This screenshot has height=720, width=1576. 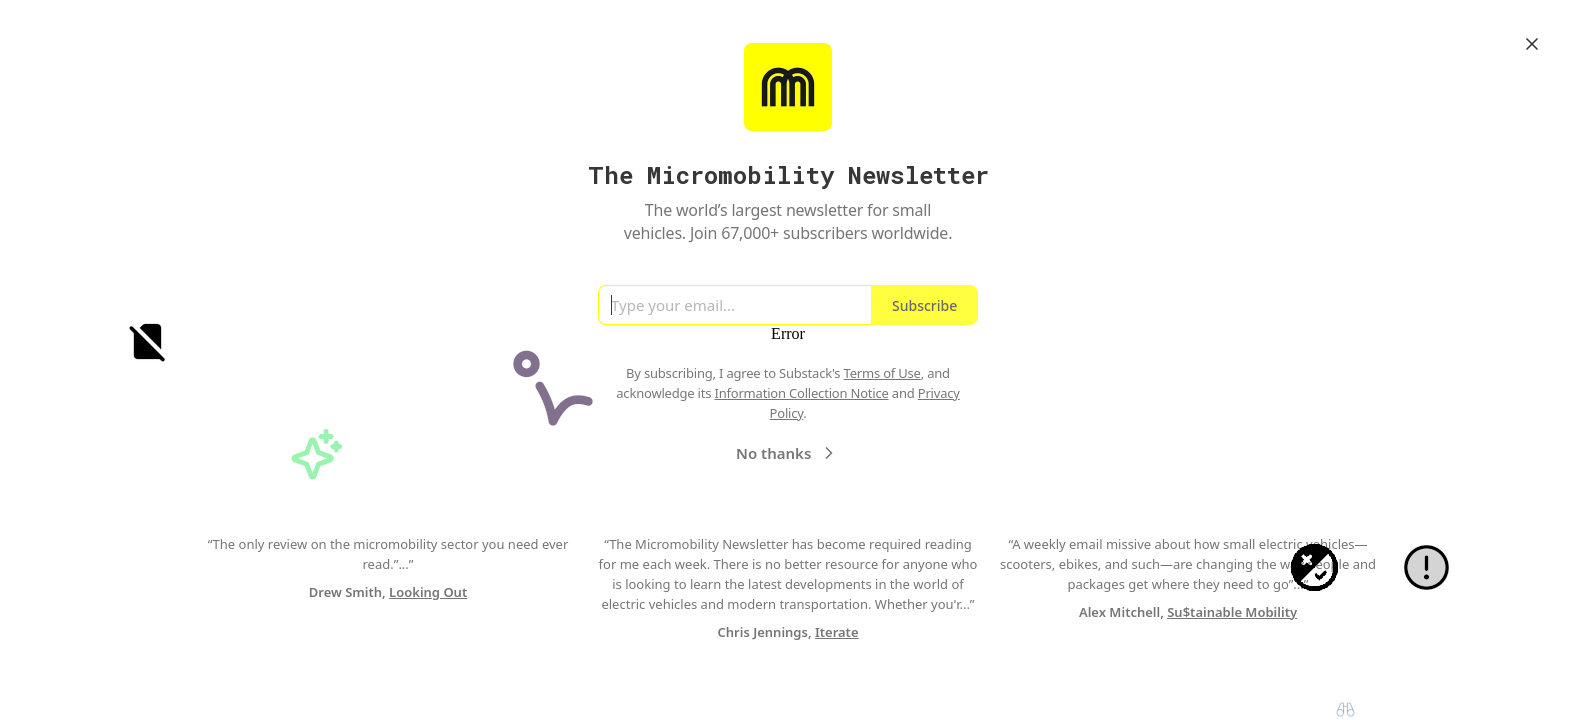 I want to click on indicates a warning or caution state, so click(x=1426, y=567).